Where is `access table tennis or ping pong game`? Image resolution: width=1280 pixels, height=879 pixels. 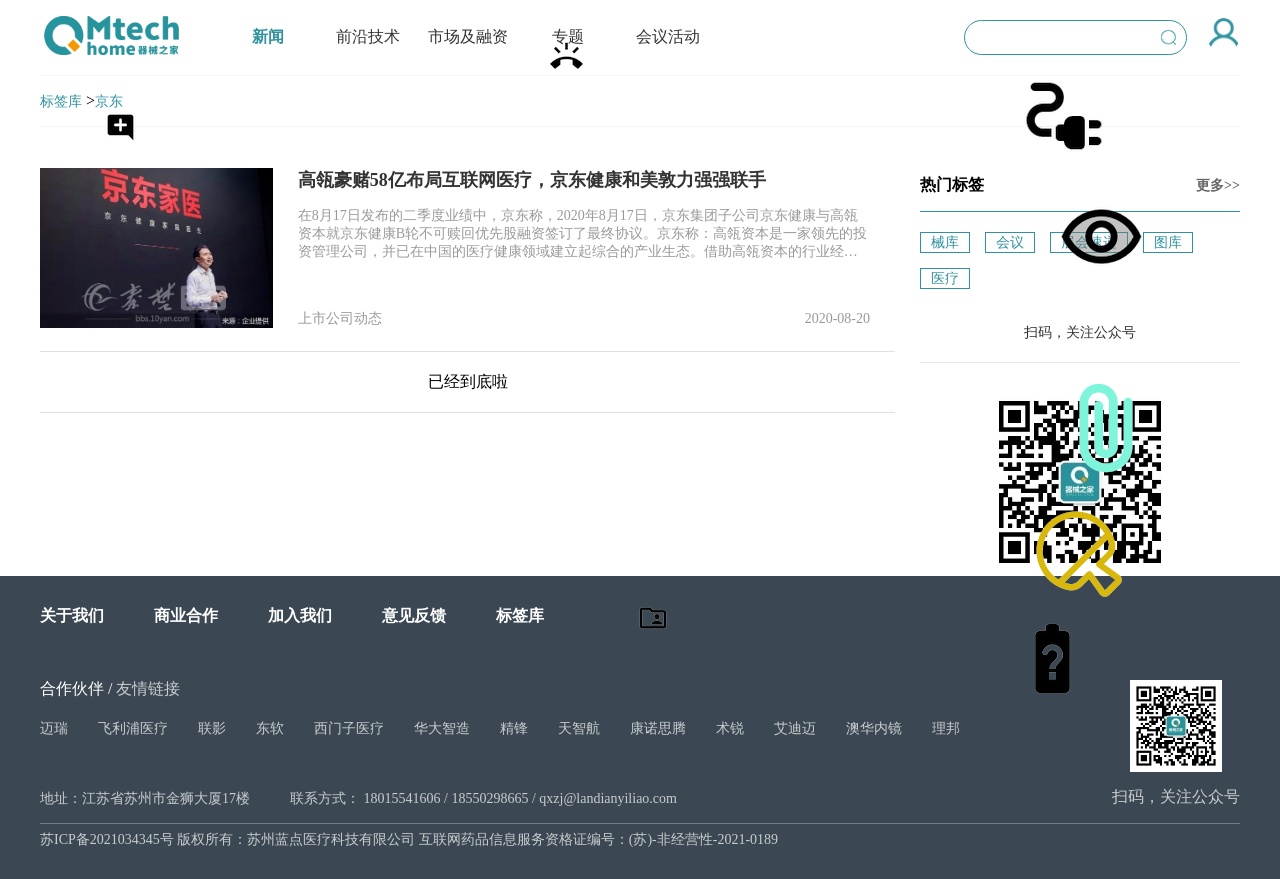 access table tennis or ping pong game is located at coordinates (1077, 552).